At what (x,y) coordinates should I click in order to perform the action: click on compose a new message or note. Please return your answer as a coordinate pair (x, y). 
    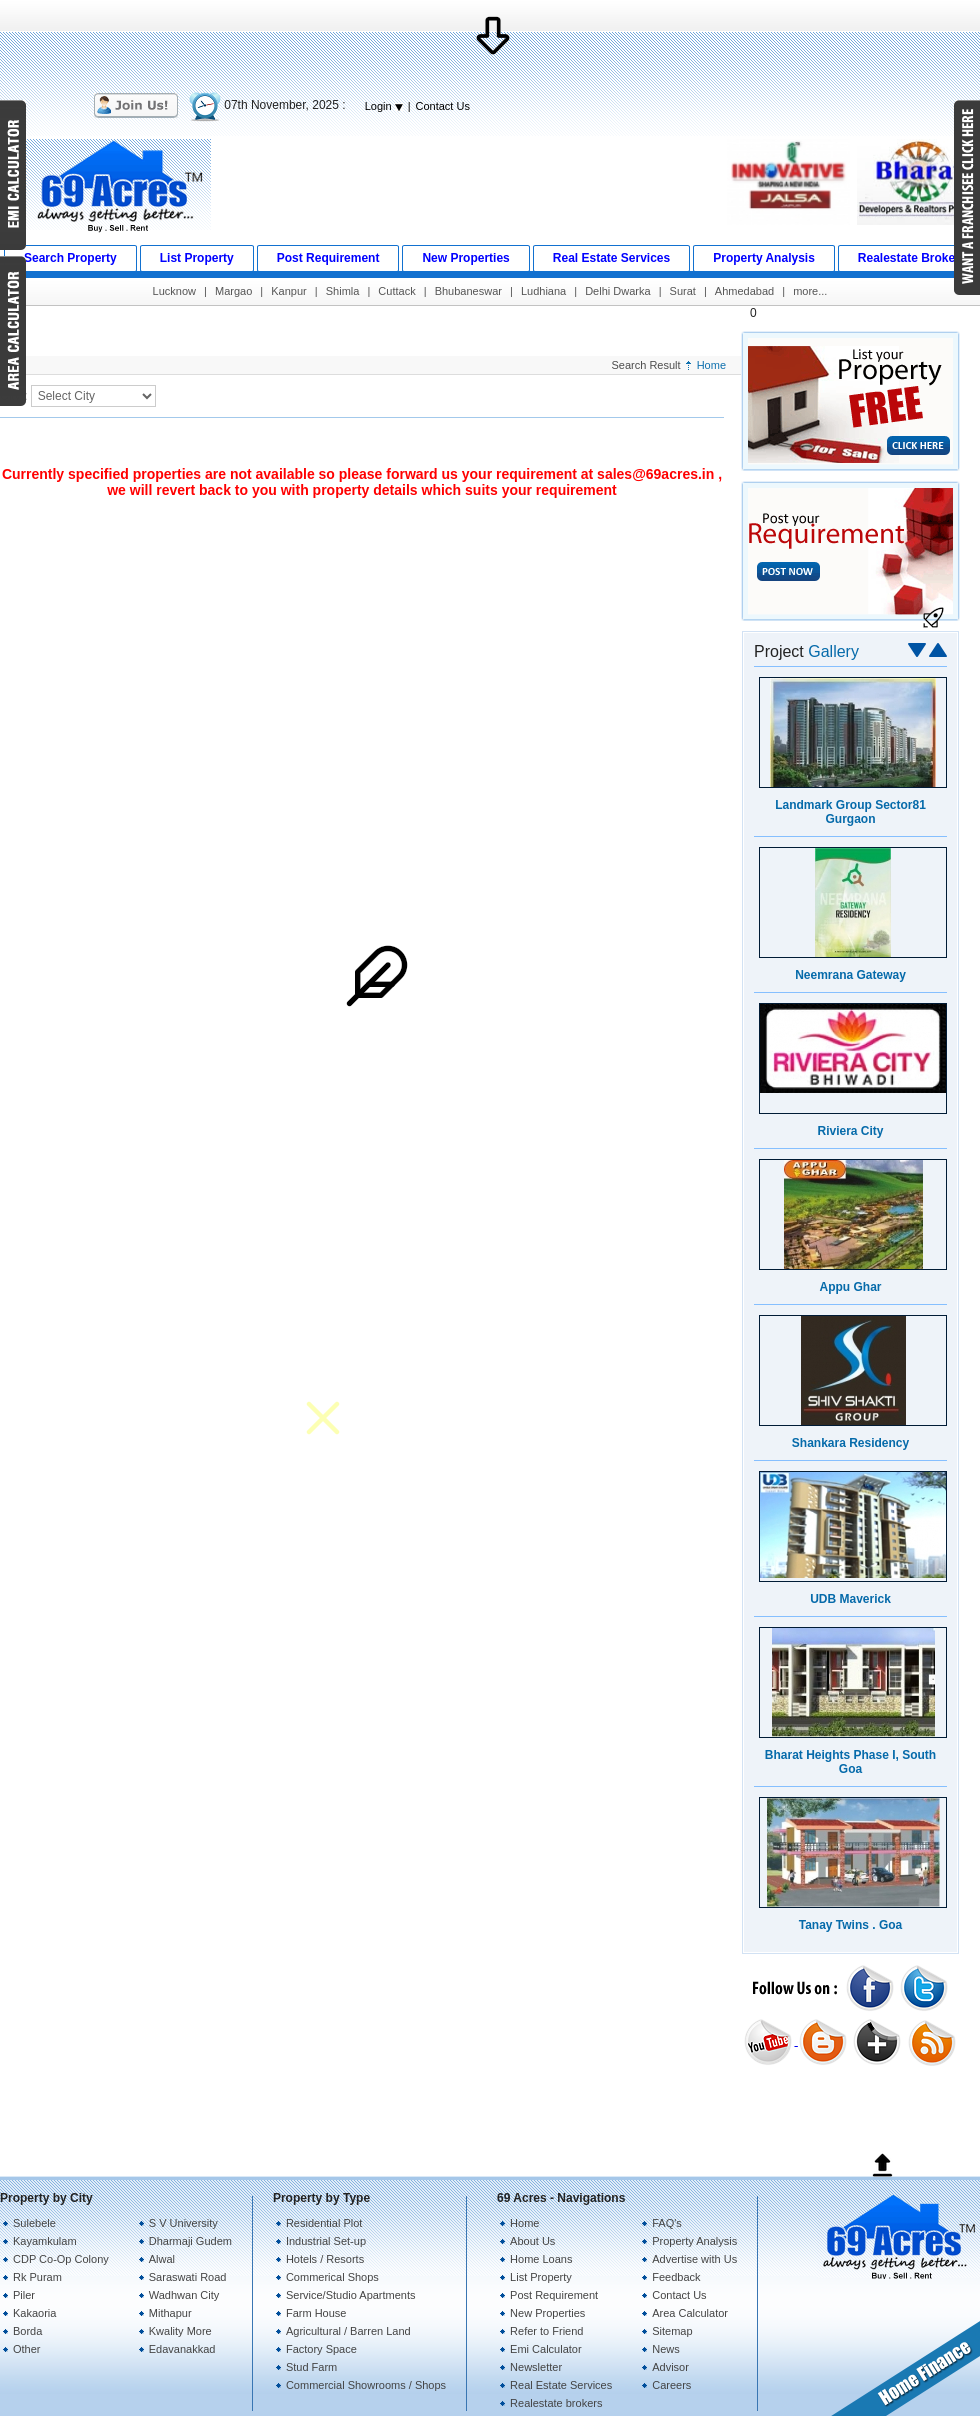
    Looking at the image, I should click on (377, 976).